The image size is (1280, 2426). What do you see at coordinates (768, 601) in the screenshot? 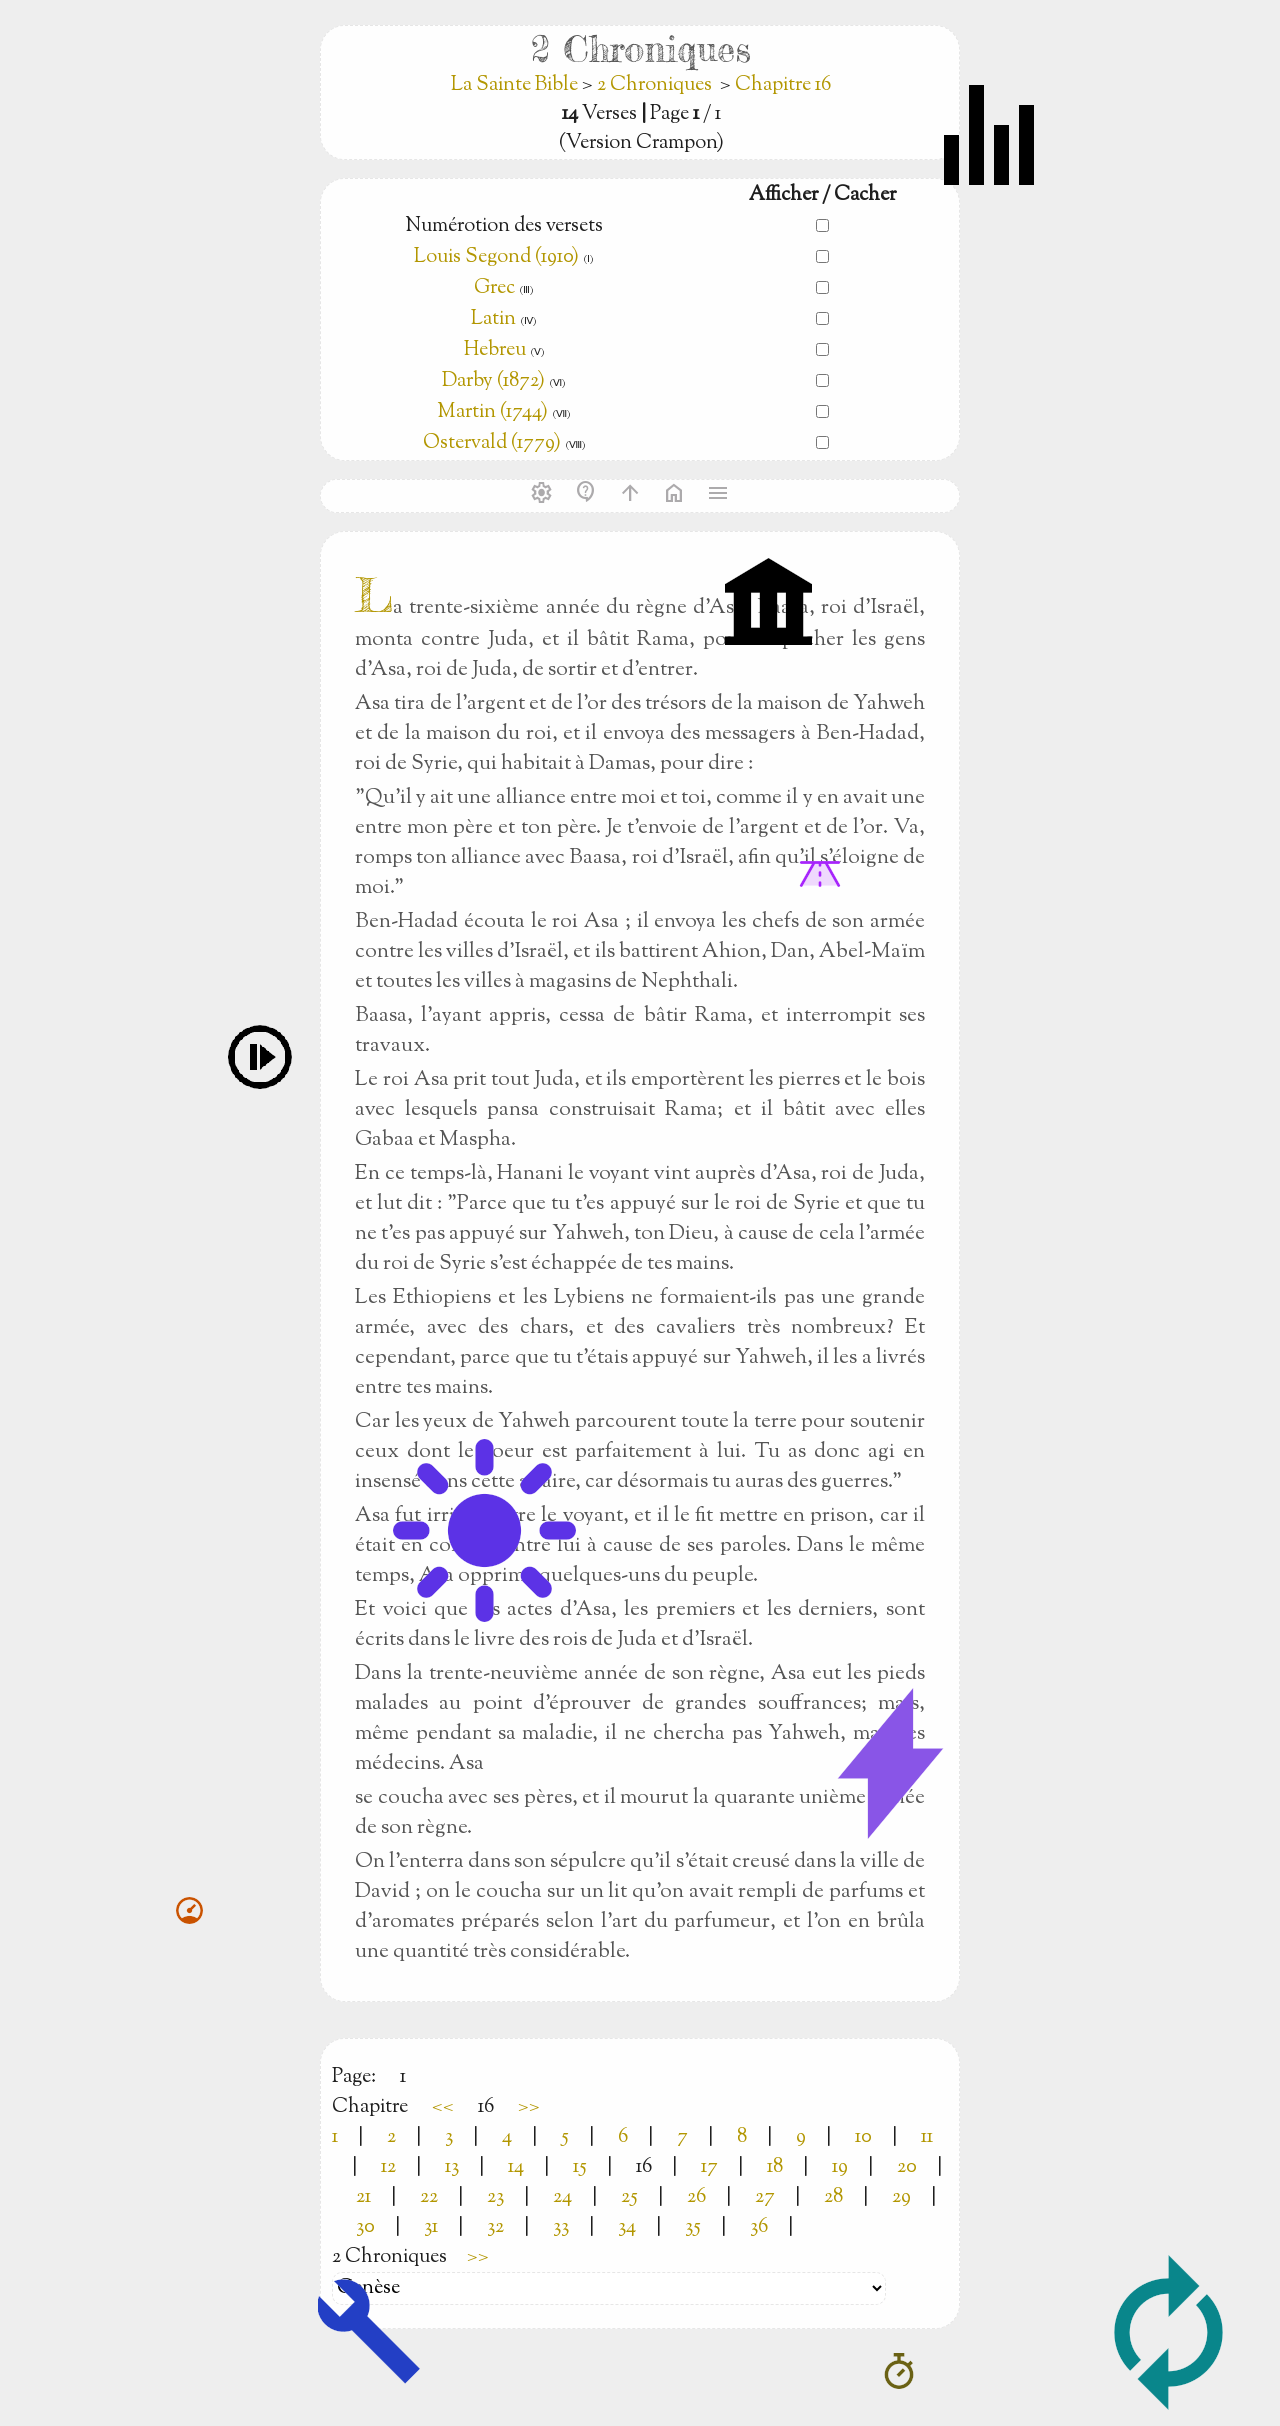
I see `access your saved content library` at bounding box center [768, 601].